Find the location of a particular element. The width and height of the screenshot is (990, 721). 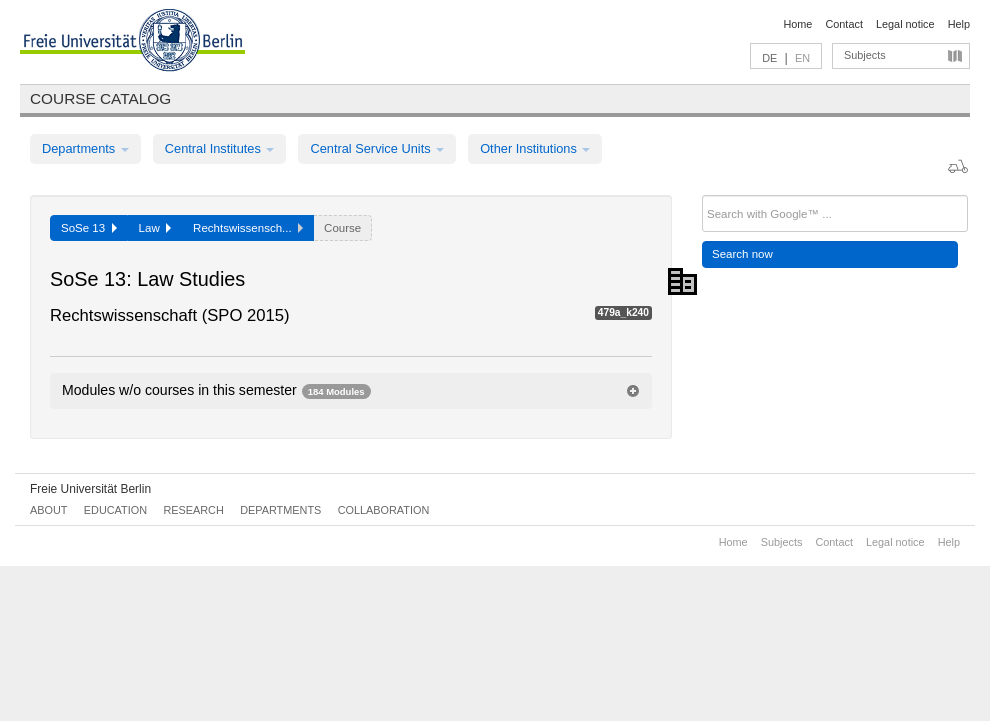

view company or organization details is located at coordinates (682, 281).